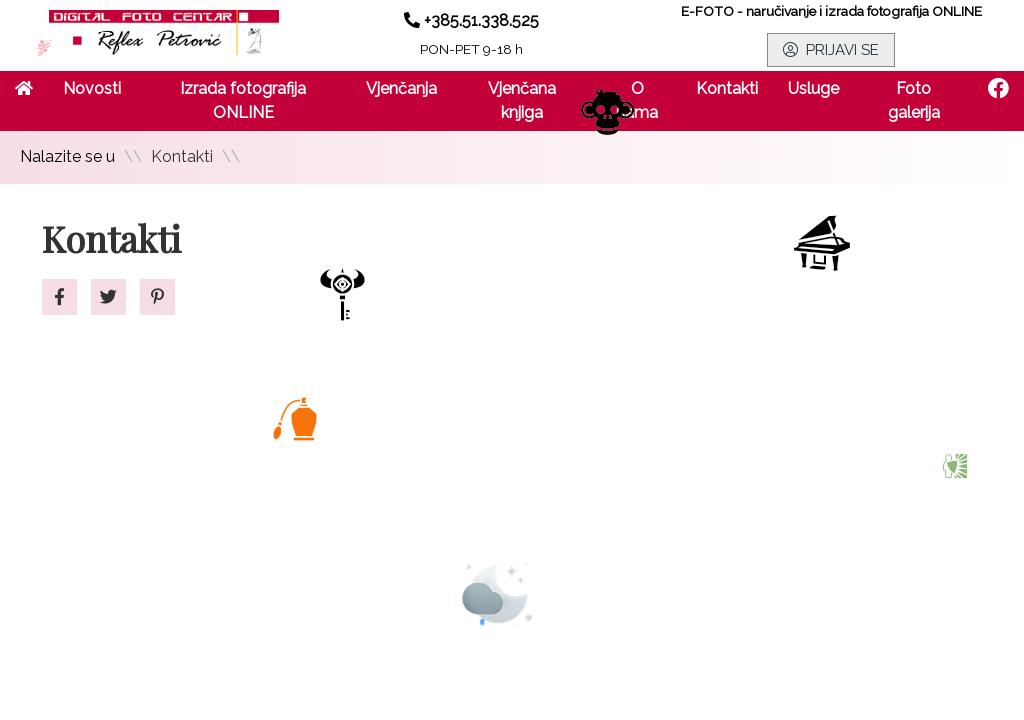  I want to click on activate protective shield or barrier, so click(955, 466).